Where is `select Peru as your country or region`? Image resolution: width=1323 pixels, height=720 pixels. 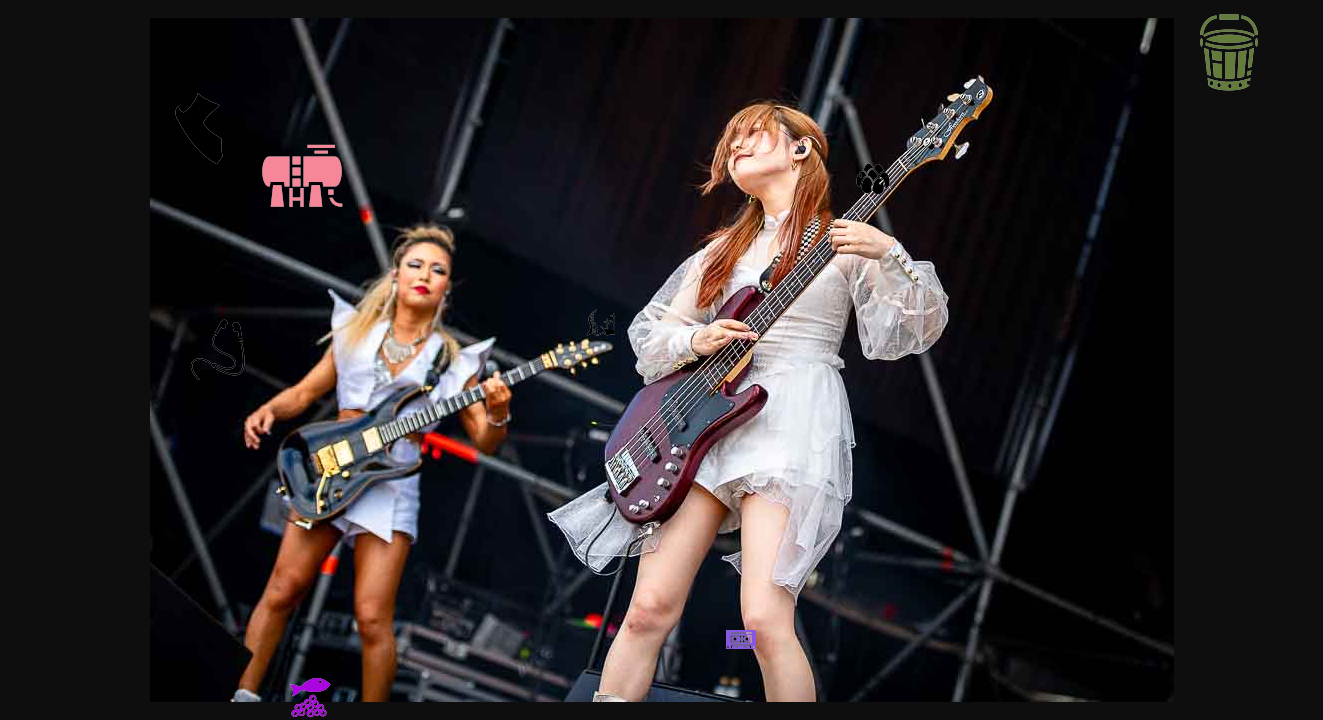 select Peru as your country or region is located at coordinates (199, 128).